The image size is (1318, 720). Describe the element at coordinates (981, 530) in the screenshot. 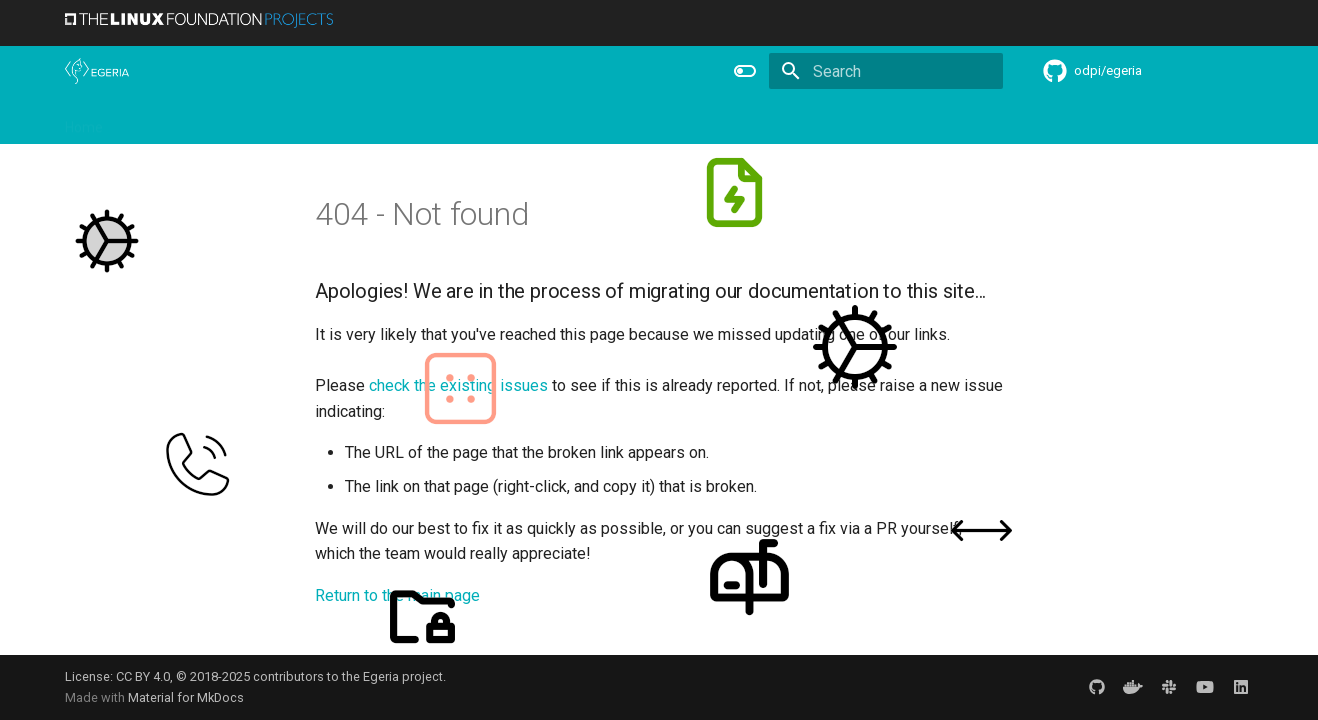

I see `adjust horizontal spacing or width` at that location.